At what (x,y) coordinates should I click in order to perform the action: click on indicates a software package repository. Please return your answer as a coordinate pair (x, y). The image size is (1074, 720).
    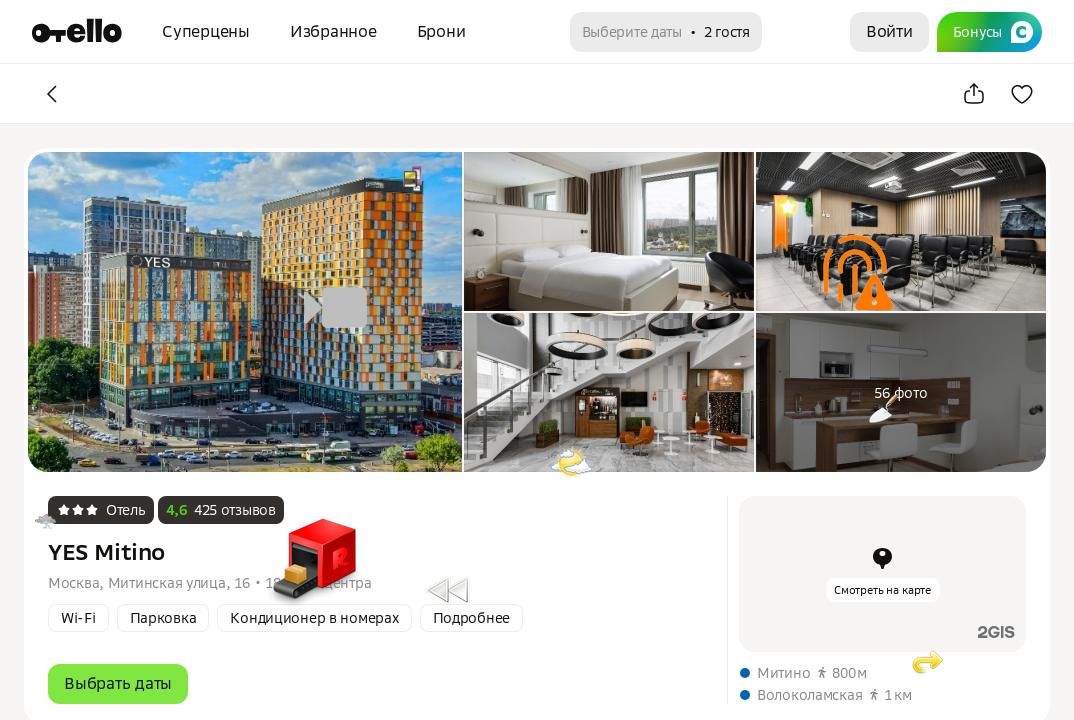
    Looking at the image, I should click on (314, 559).